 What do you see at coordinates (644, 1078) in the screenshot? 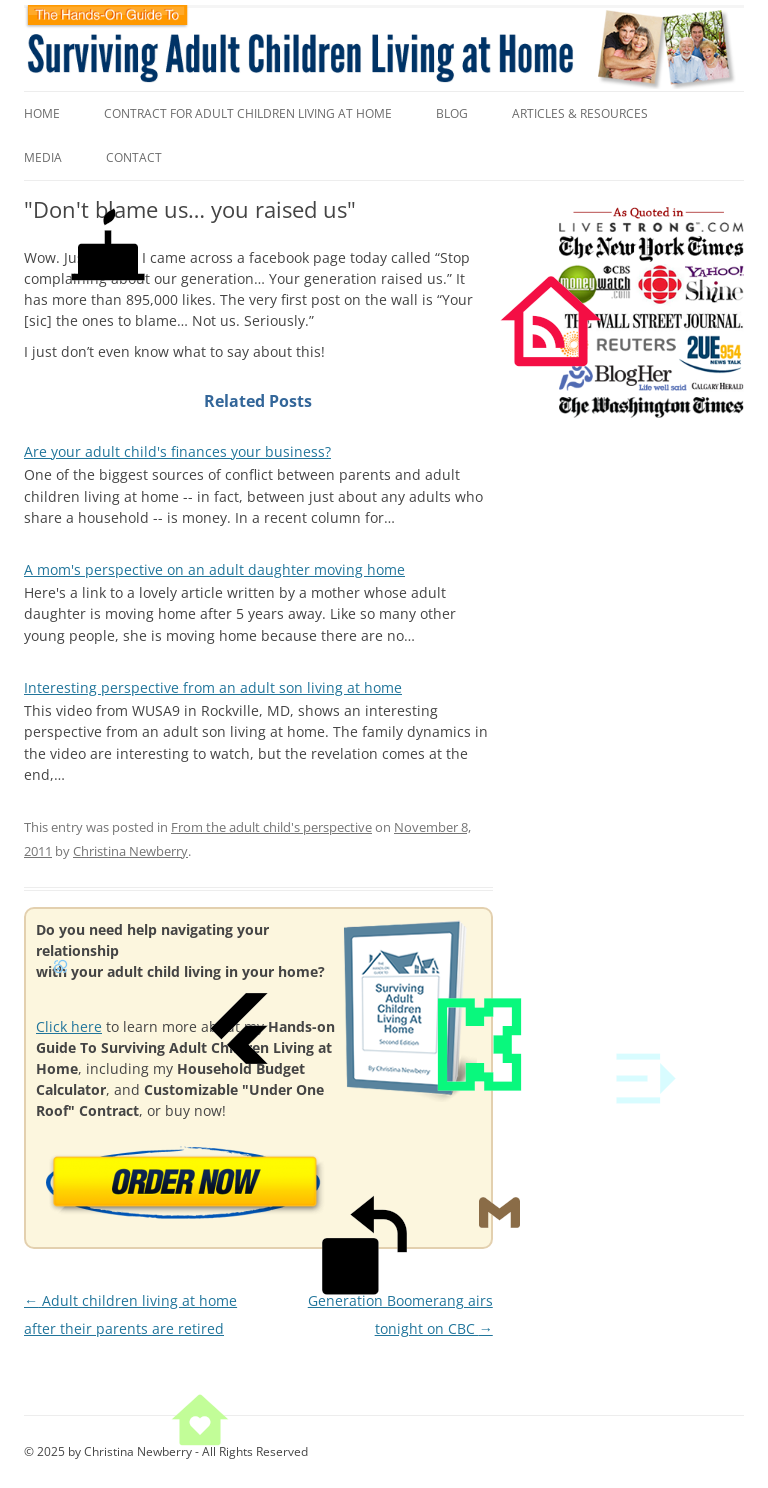
I see `expand or unfold a navigation menu` at bounding box center [644, 1078].